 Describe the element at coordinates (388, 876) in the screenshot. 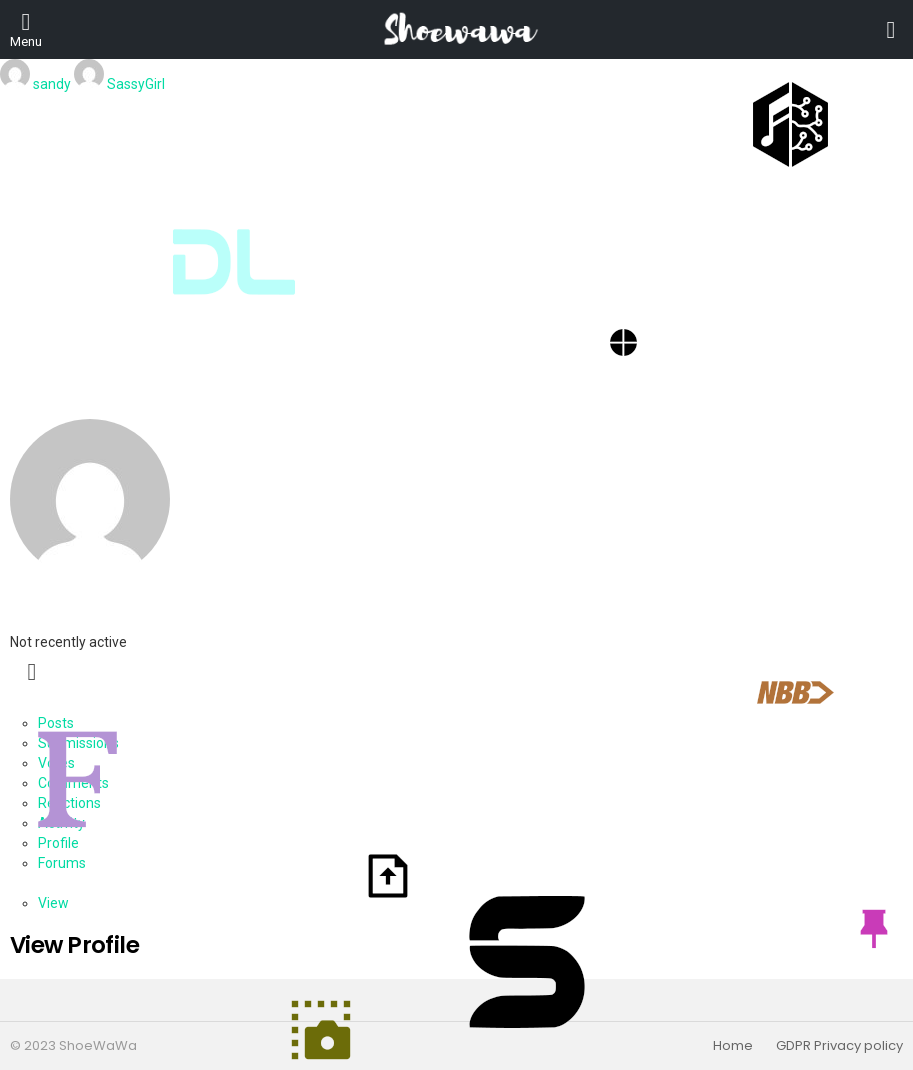

I see `upload a file or document` at that location.